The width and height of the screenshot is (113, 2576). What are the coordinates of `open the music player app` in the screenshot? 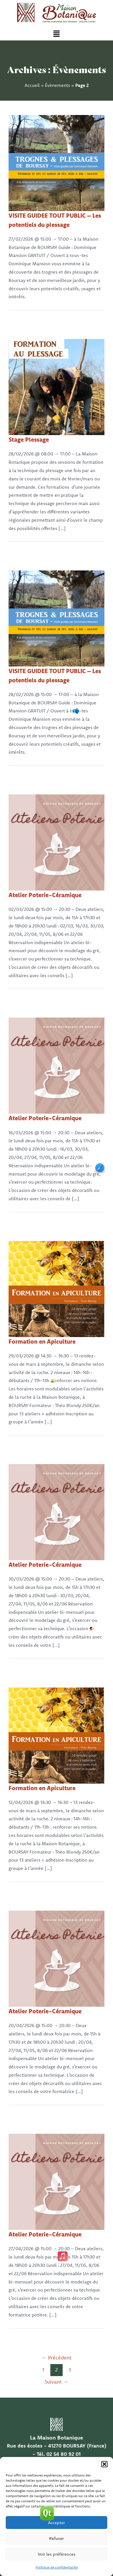 It's located at (63, 2256).